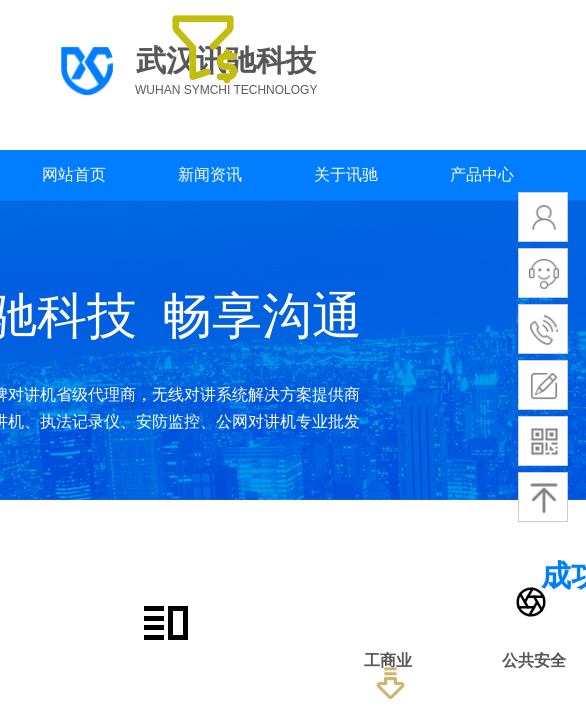 This screenshot has height=720, width=586. I want to click on download all items in queue, so click(390, 683).